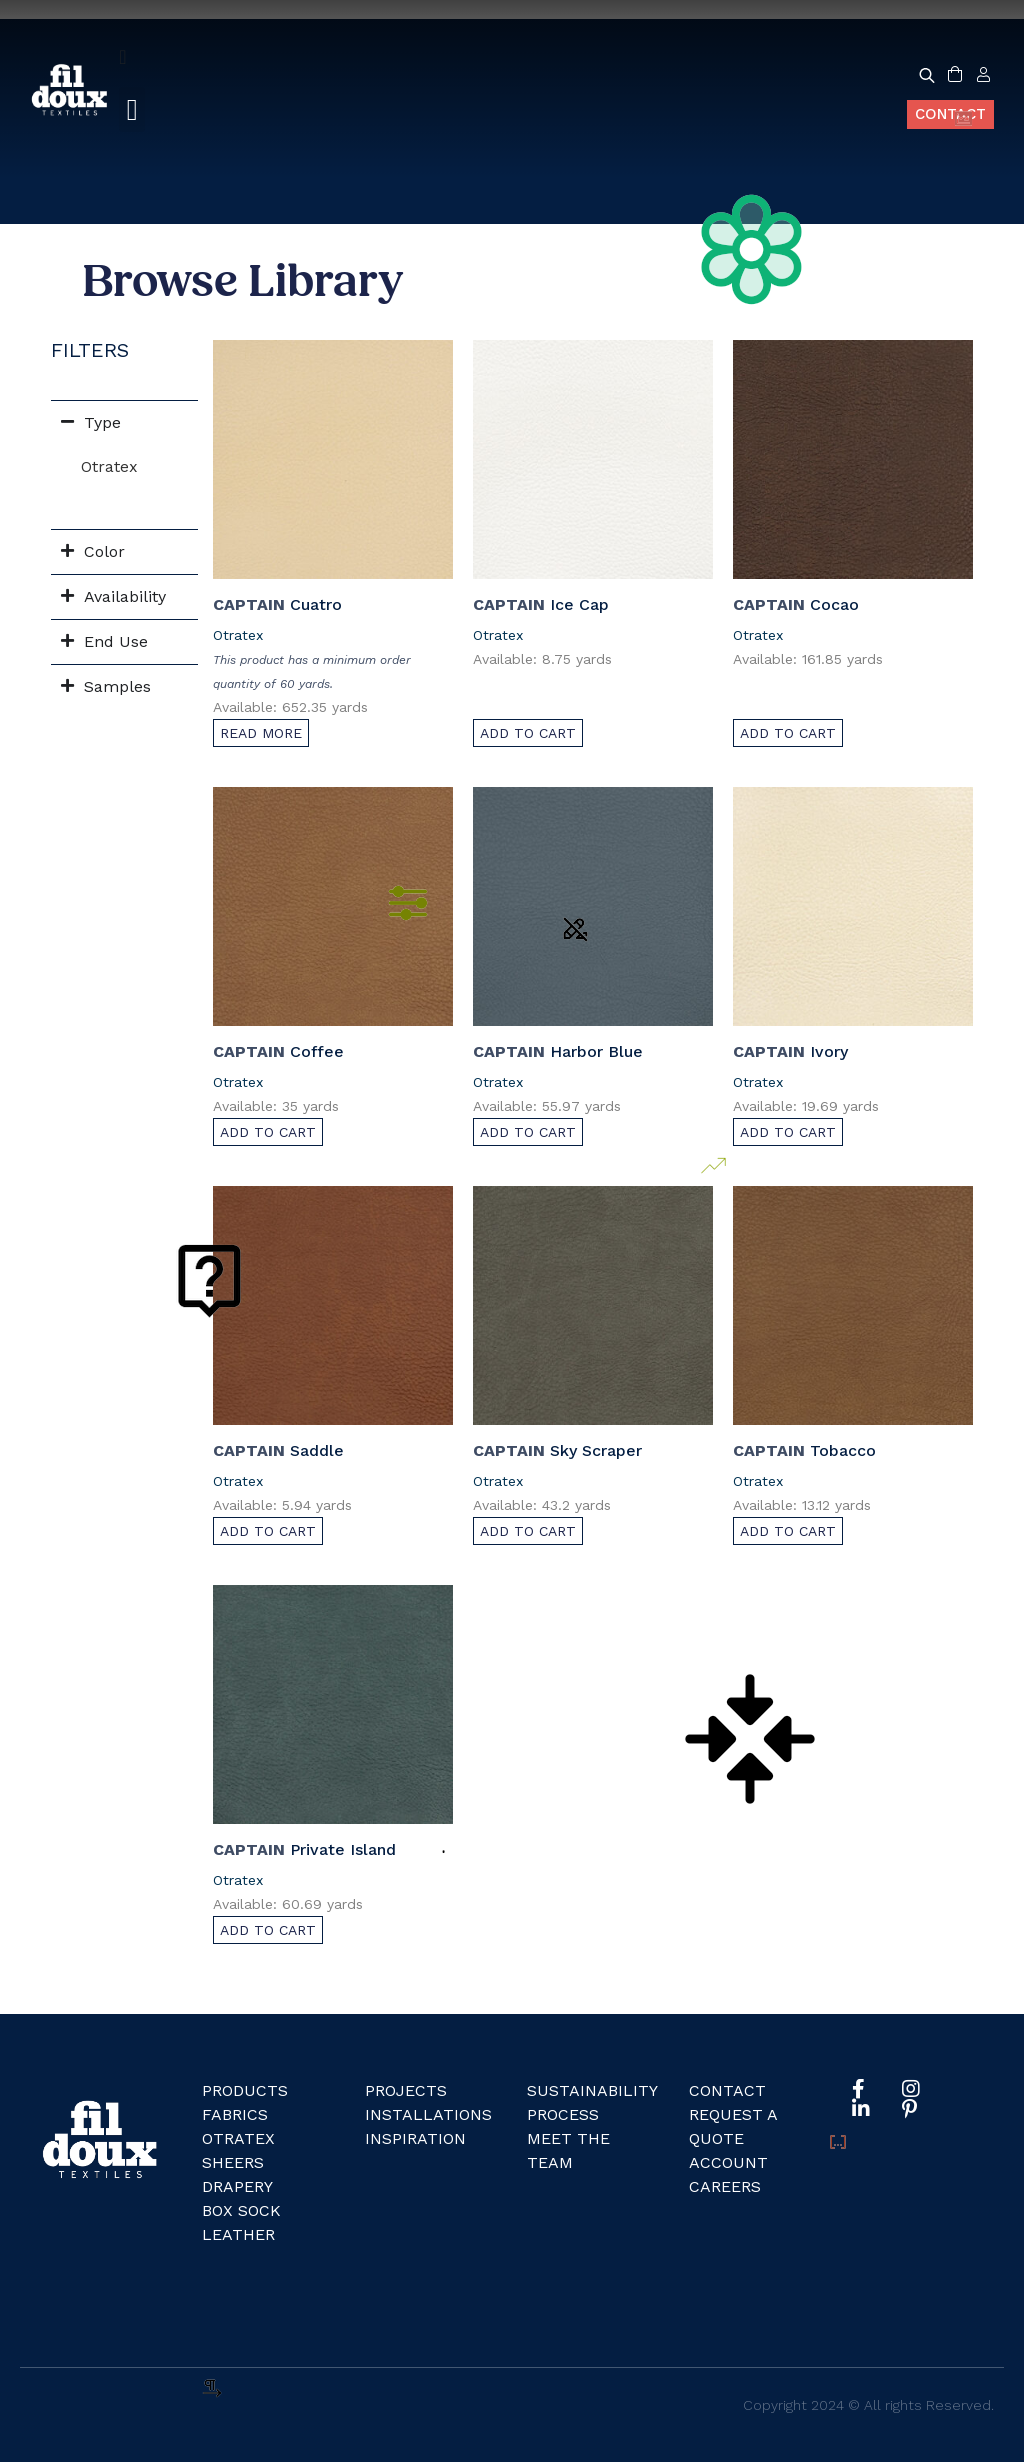 The width and height of the screenshot is (1024, 2462). Describe the element at coordinates (963, 118) in the screenshot. I see `view declining trend or performance data` at that location.